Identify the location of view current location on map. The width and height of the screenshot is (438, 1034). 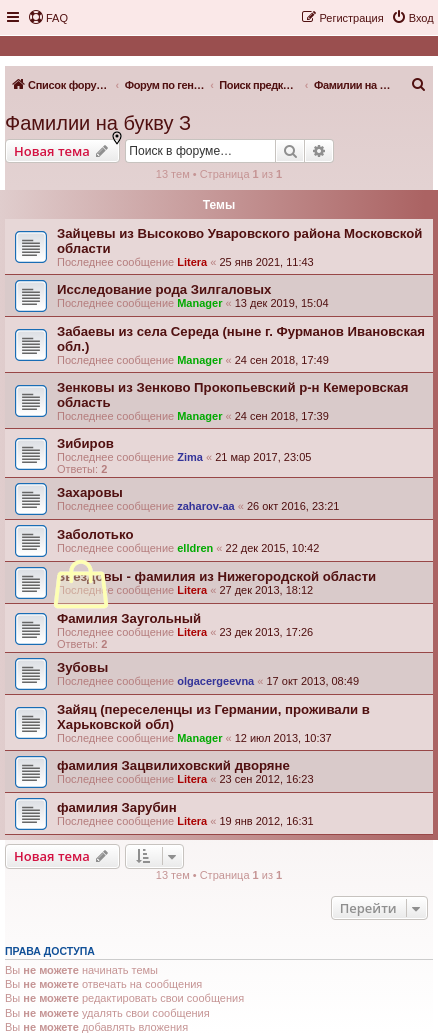
(117, 138).